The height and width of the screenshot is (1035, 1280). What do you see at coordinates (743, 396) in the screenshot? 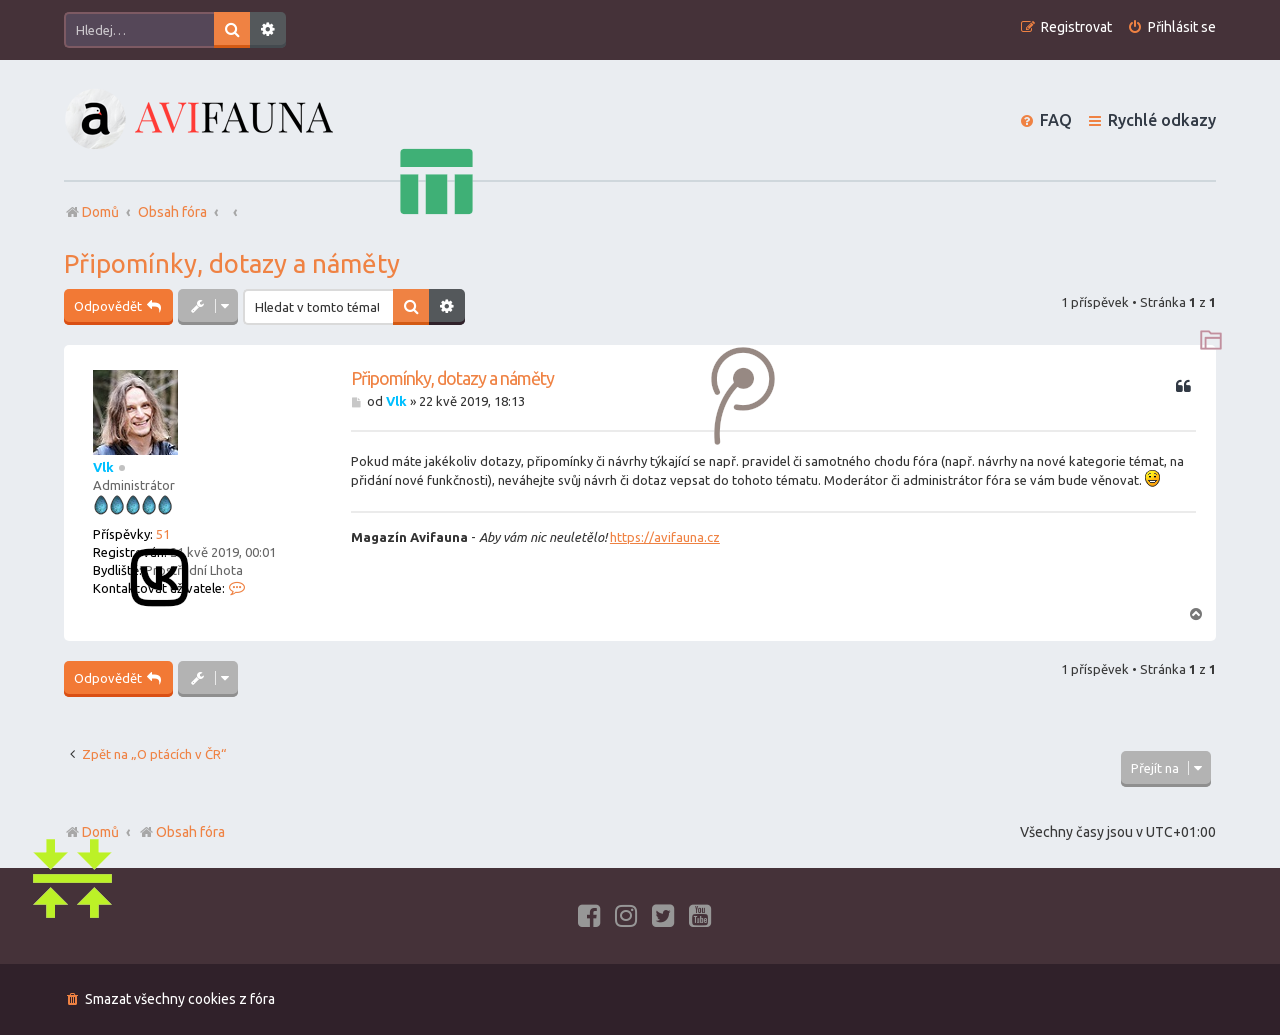
I see `open tencent weibo app` at bounding box center [743, 396].